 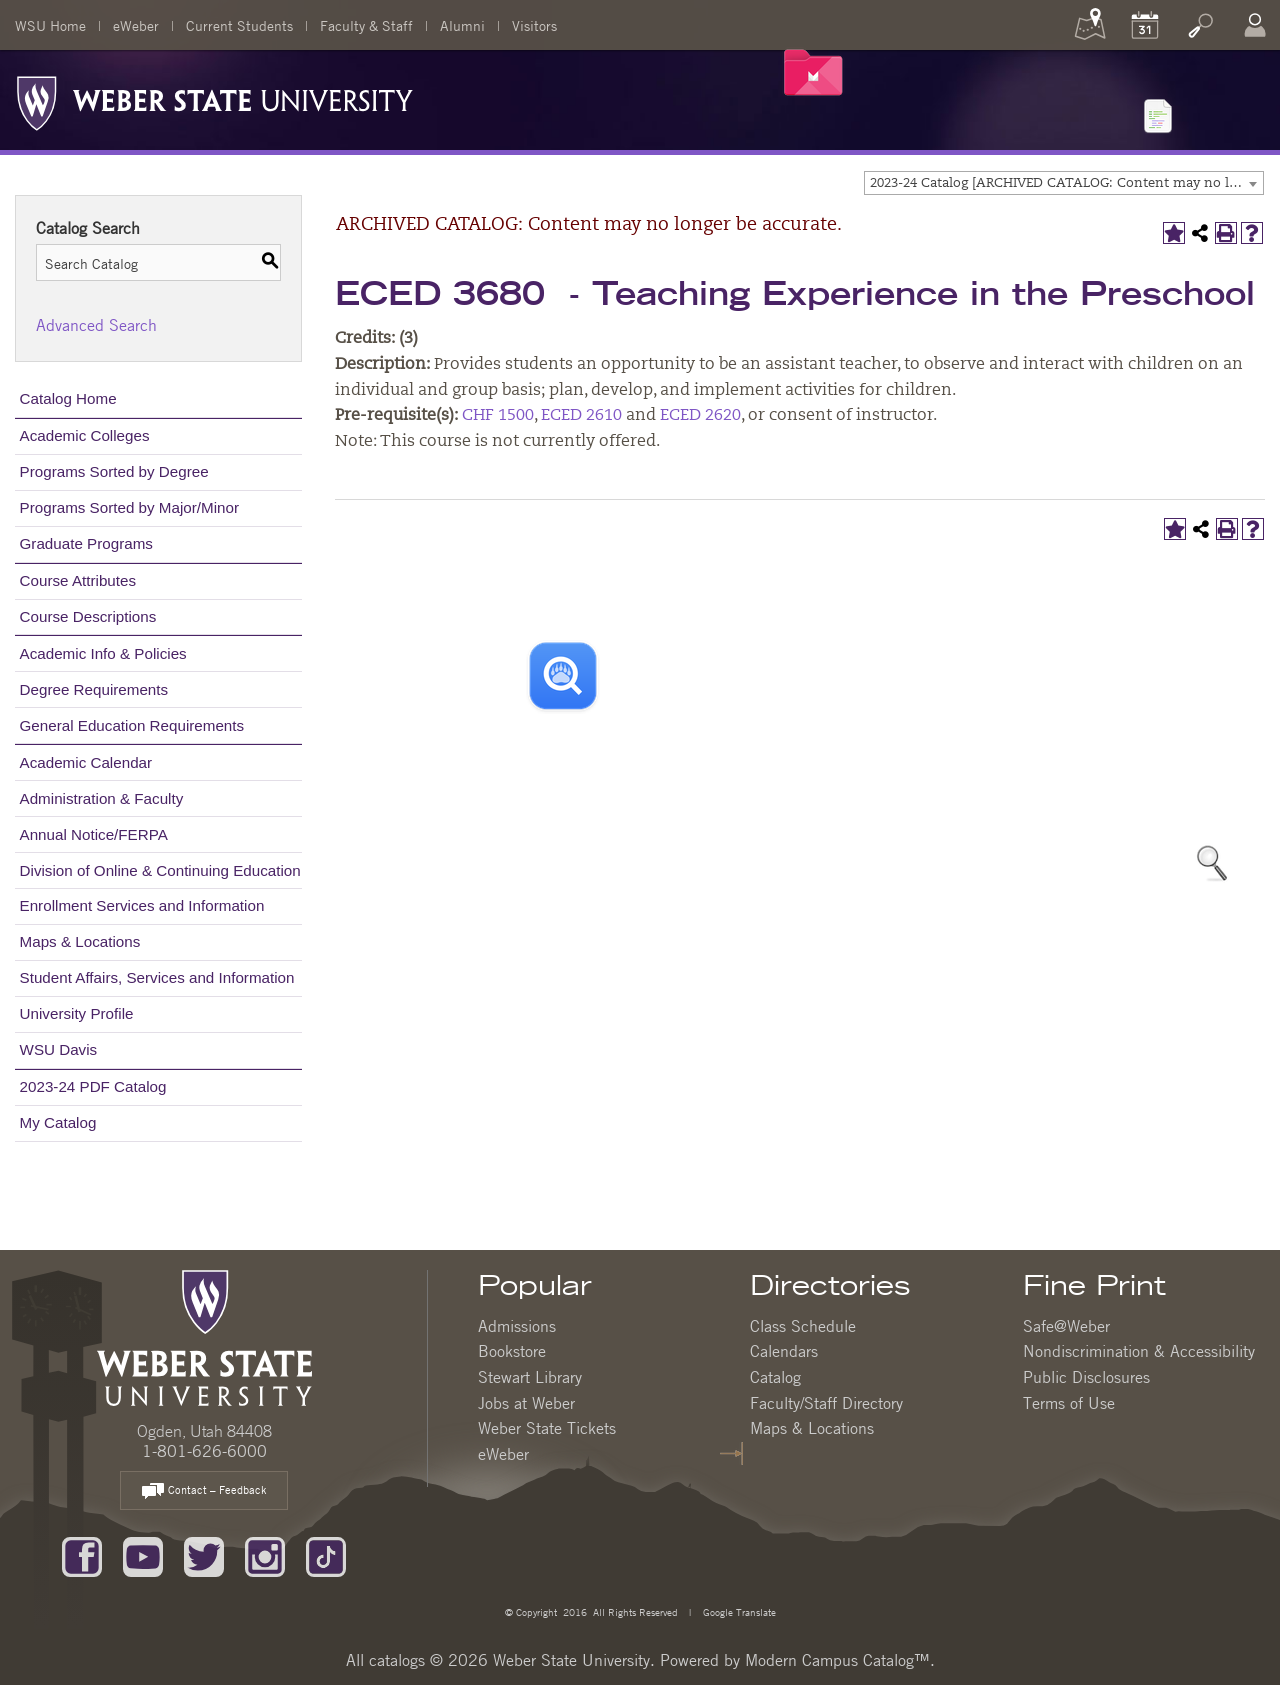 I want to click on go to the last item or page, so click(x=731, y=1453).